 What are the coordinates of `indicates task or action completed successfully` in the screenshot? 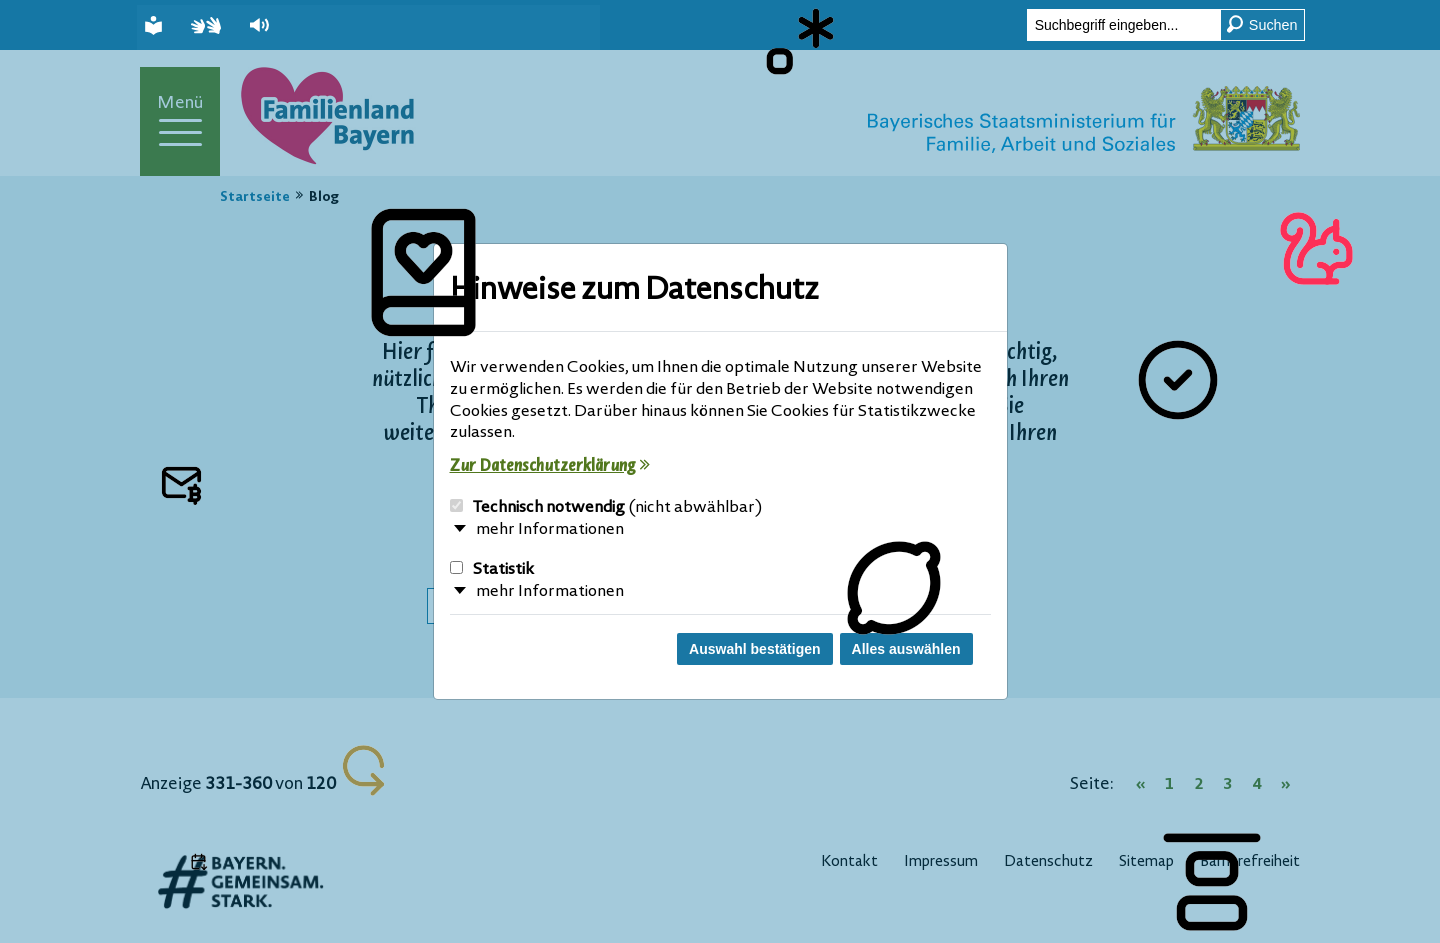 It's located at (1178, 380).